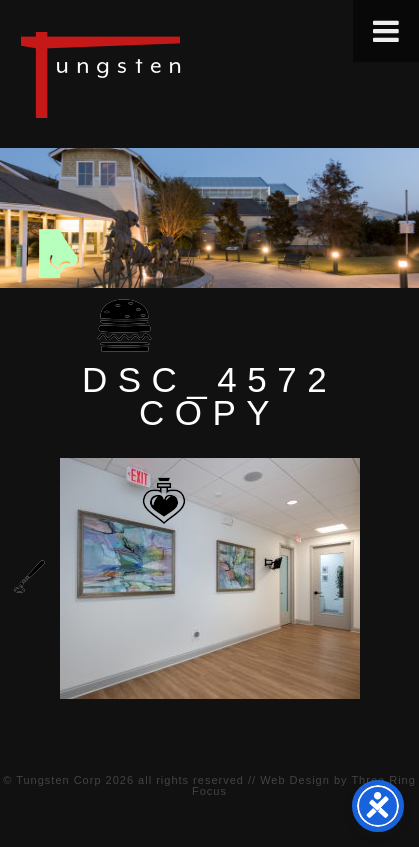  What do you see at coordinates (164, 501) in the screenshot?
I see `use a health potion to restore HP` at bounding box center [164, 501].